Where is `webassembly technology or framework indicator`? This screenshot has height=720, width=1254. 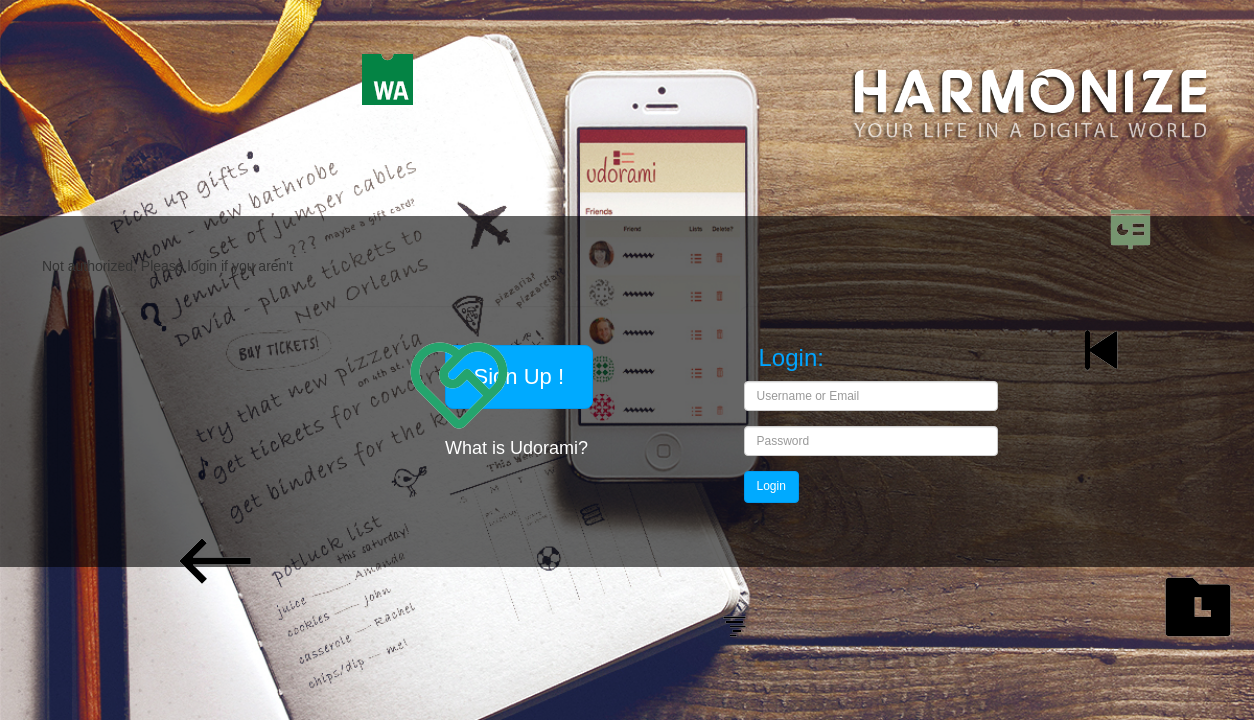 webassembly technology or framework indicator is located at coordinates (387, 79).